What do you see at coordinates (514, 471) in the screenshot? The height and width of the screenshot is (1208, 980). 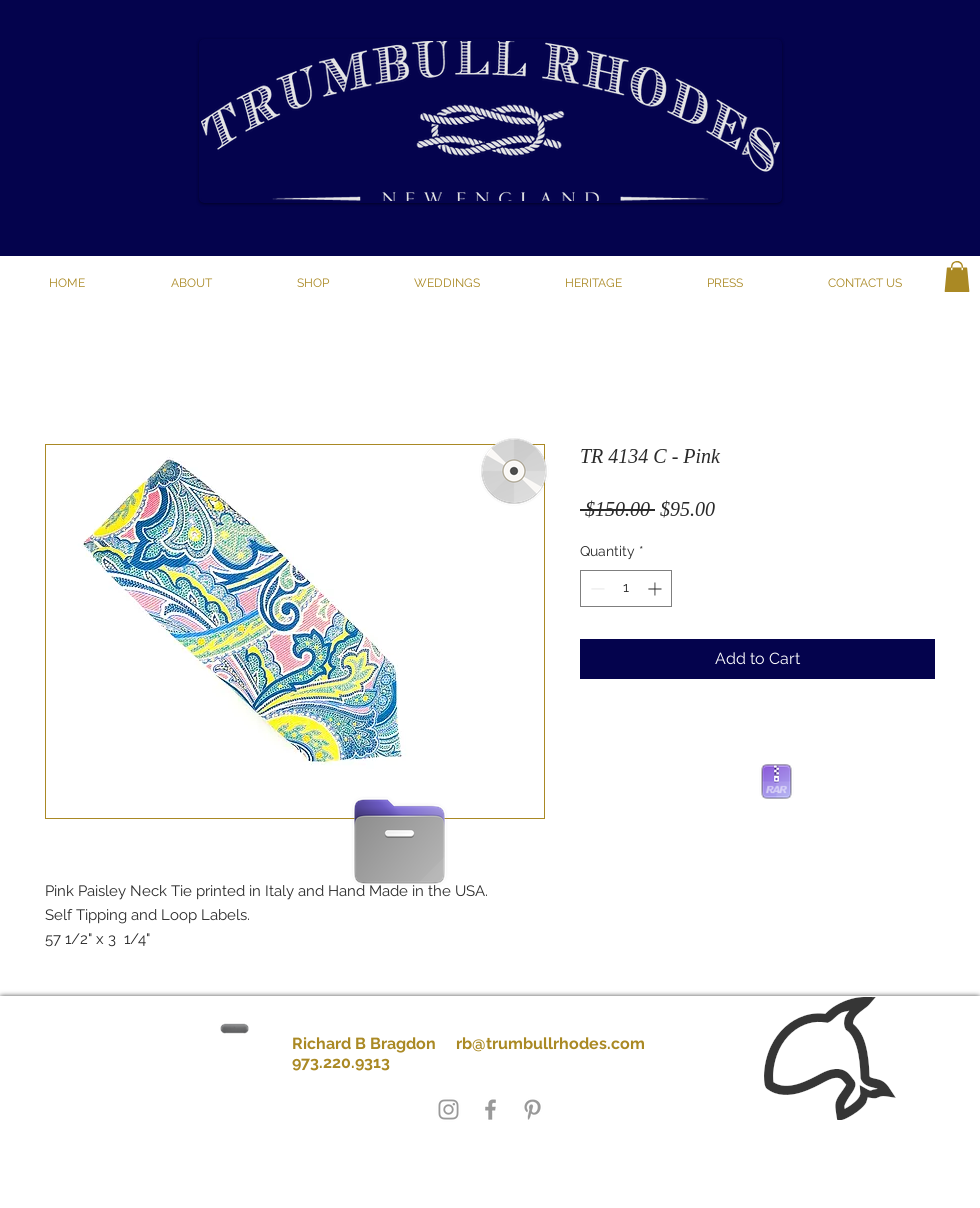 I see `access dvd or optical disc drive` at bounding box center [514, 471].